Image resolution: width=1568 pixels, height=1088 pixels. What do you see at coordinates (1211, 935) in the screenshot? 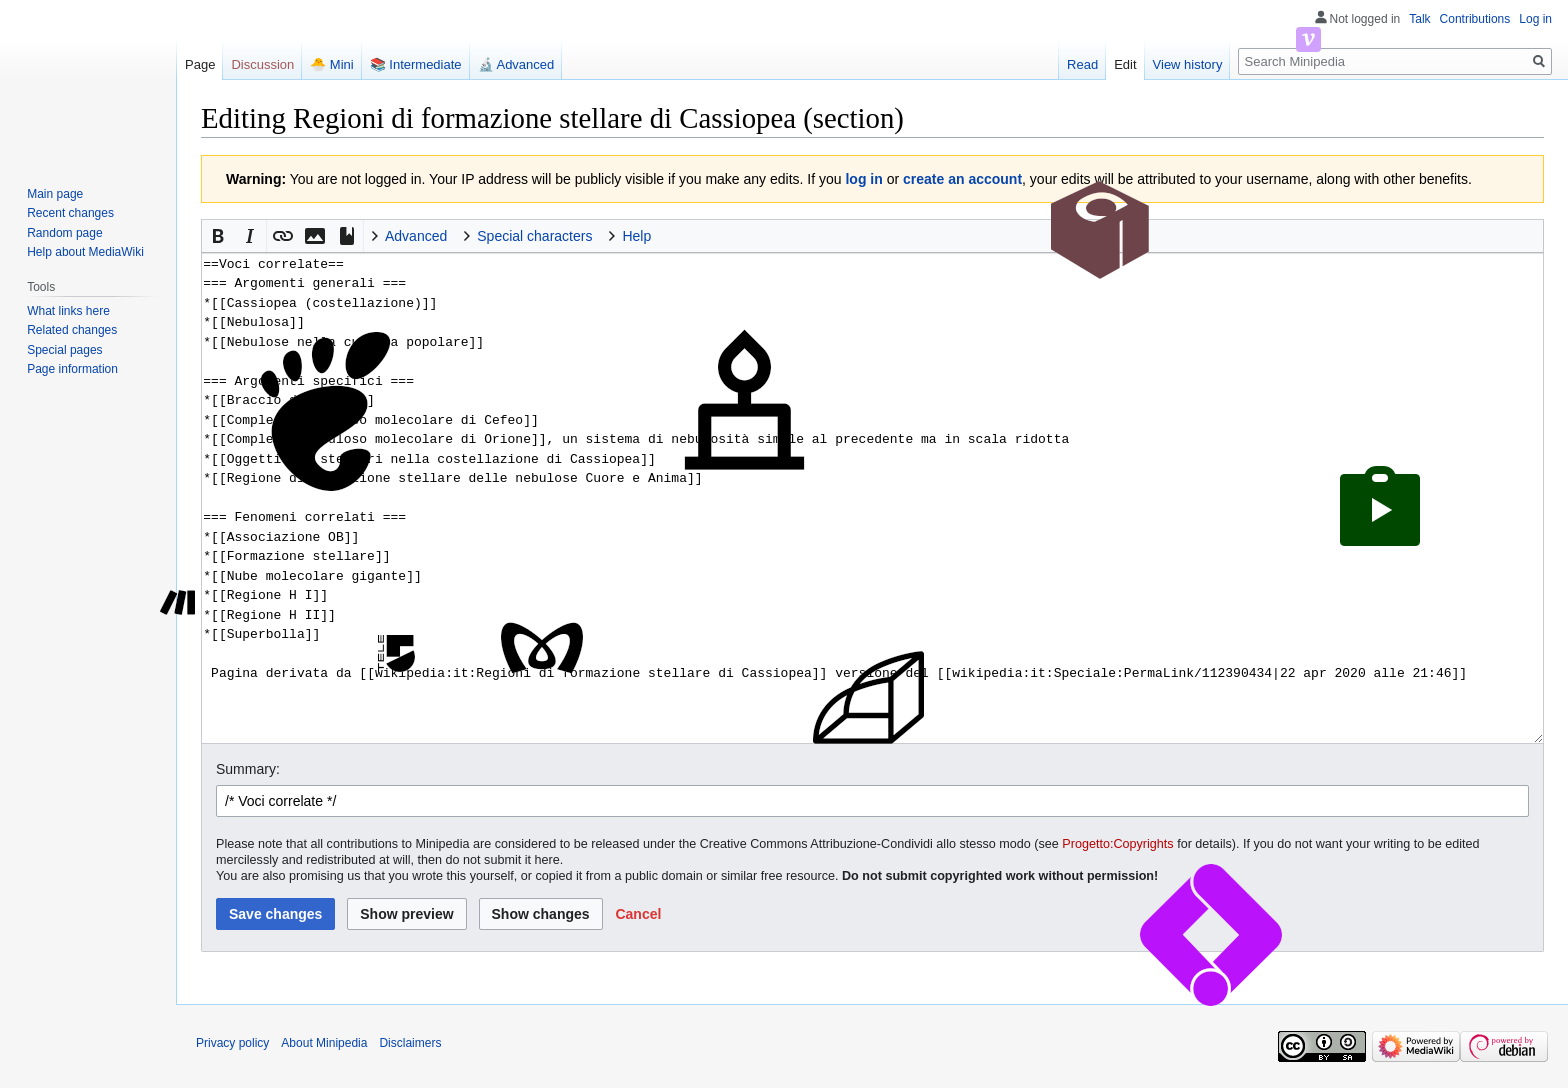
I see `google tag manager logo` at bounding box center [1211, 935].